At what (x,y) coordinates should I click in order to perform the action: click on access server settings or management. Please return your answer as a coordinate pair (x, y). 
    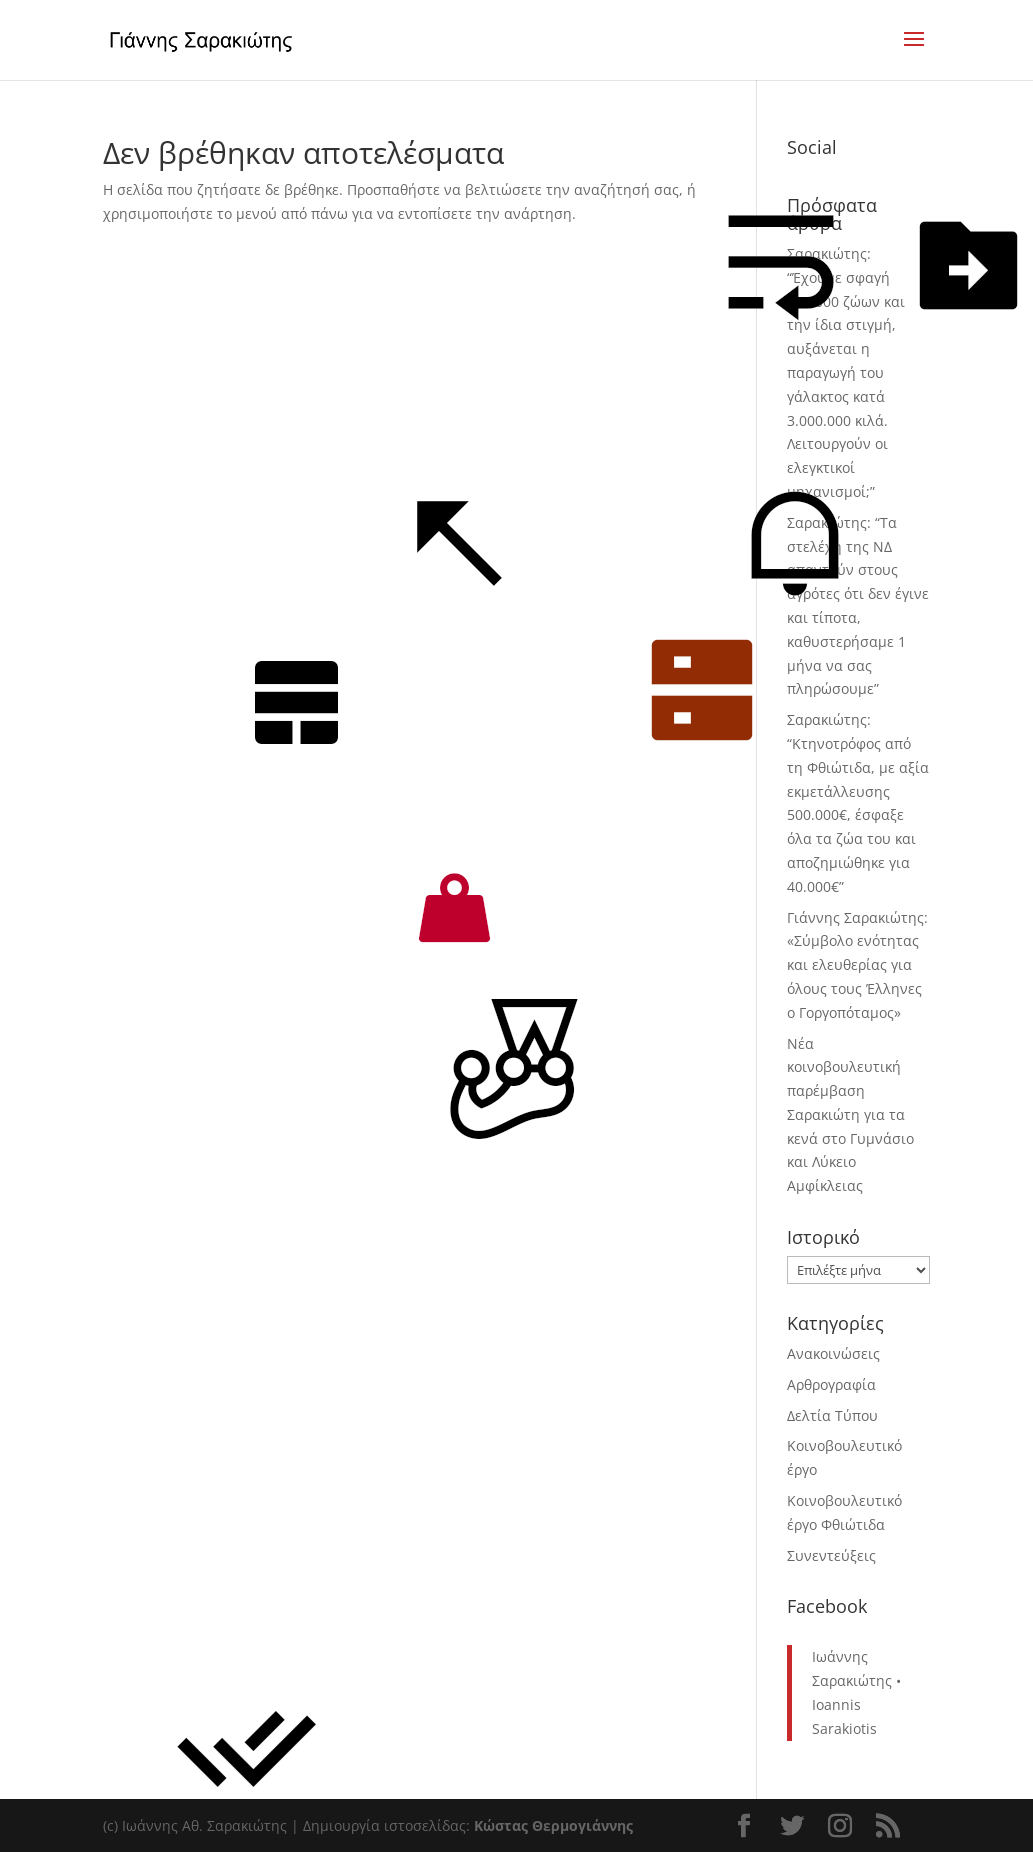
    Looking at the image, I should click on (702, 690).